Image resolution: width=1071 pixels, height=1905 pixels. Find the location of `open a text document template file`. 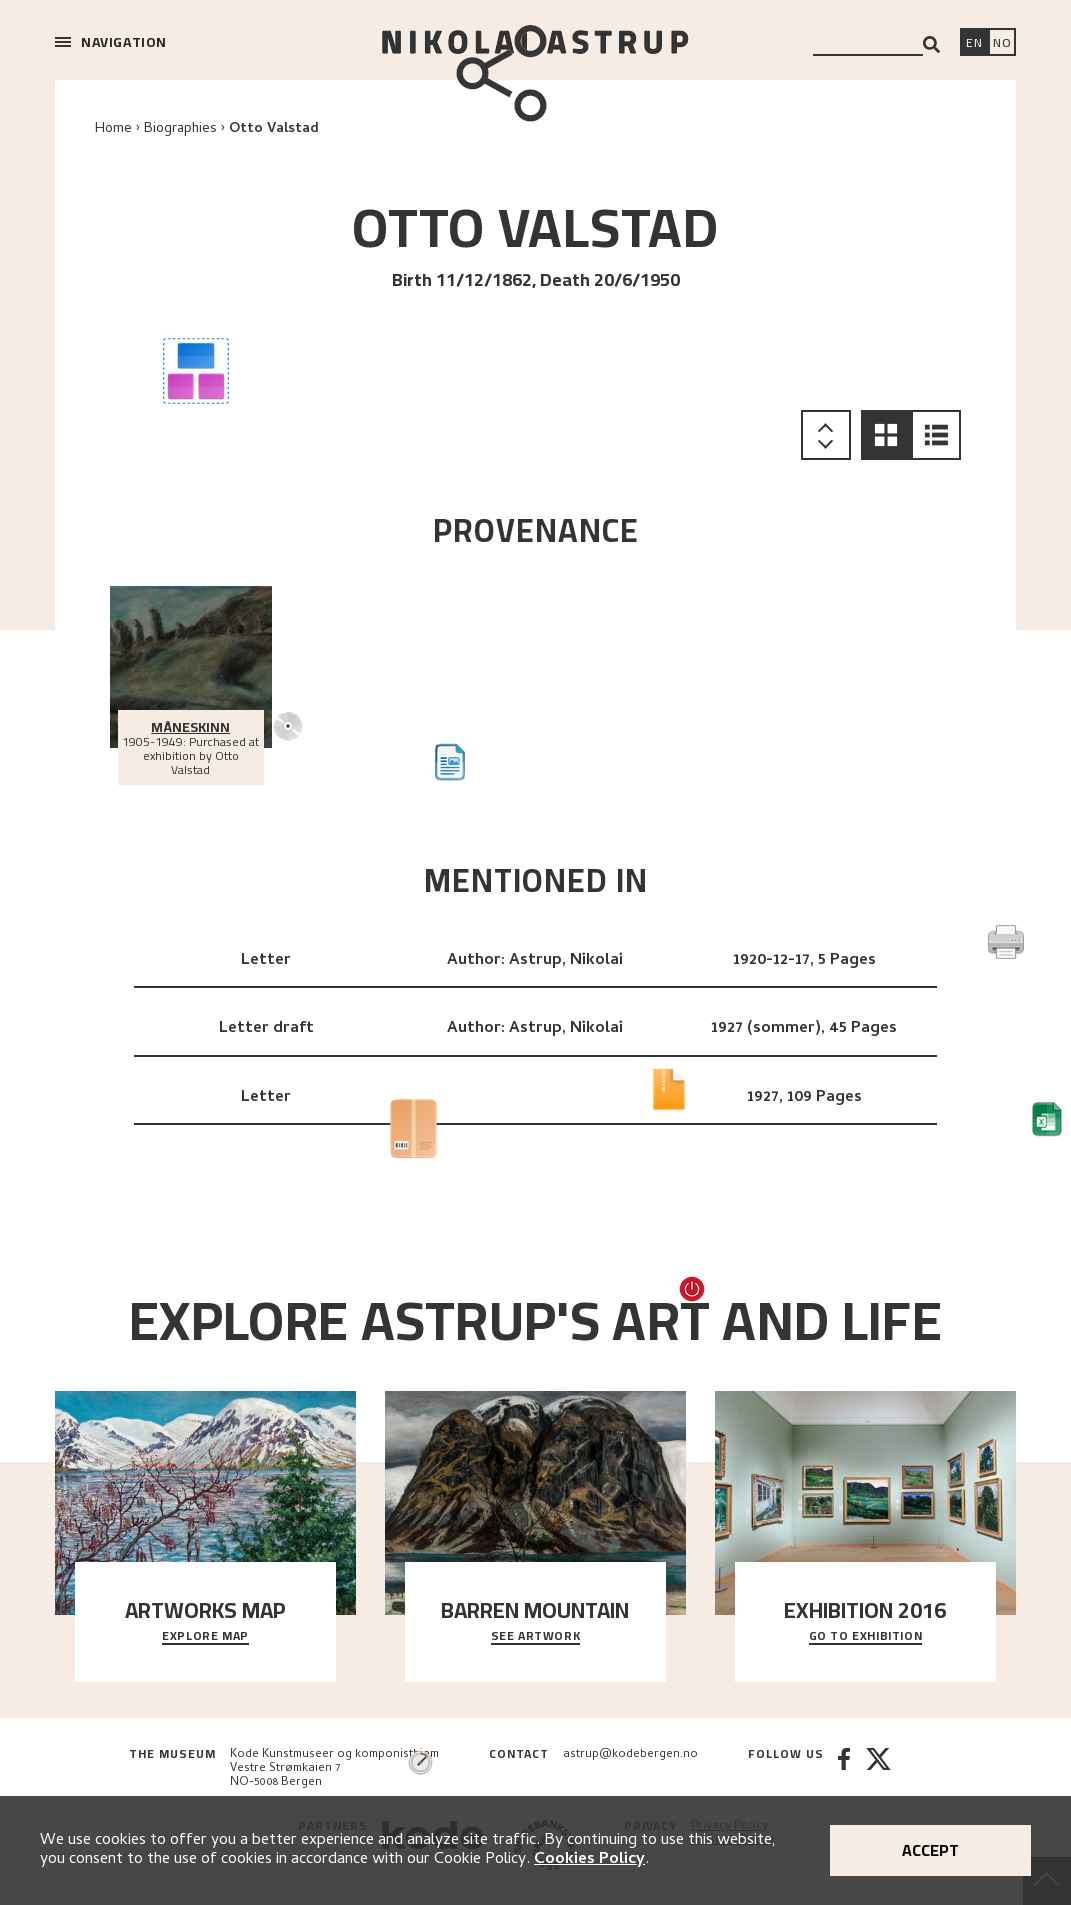

open a text document template file is located at coordinates (450, 762).